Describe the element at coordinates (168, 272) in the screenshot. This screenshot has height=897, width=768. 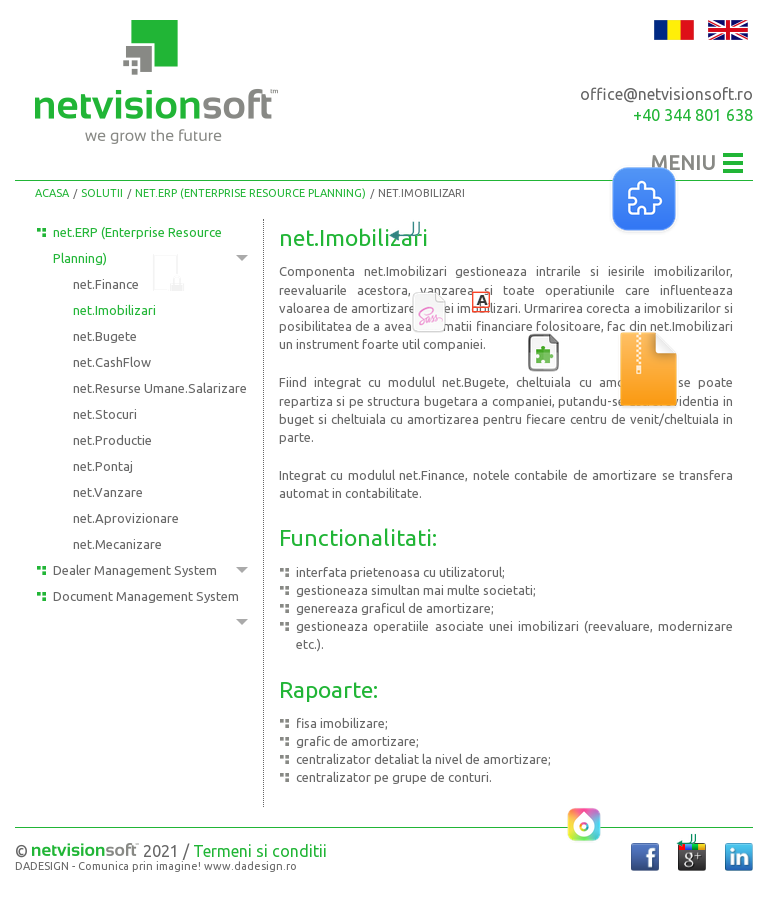
I see `screen rotation is locked to portrait mode` at that location.